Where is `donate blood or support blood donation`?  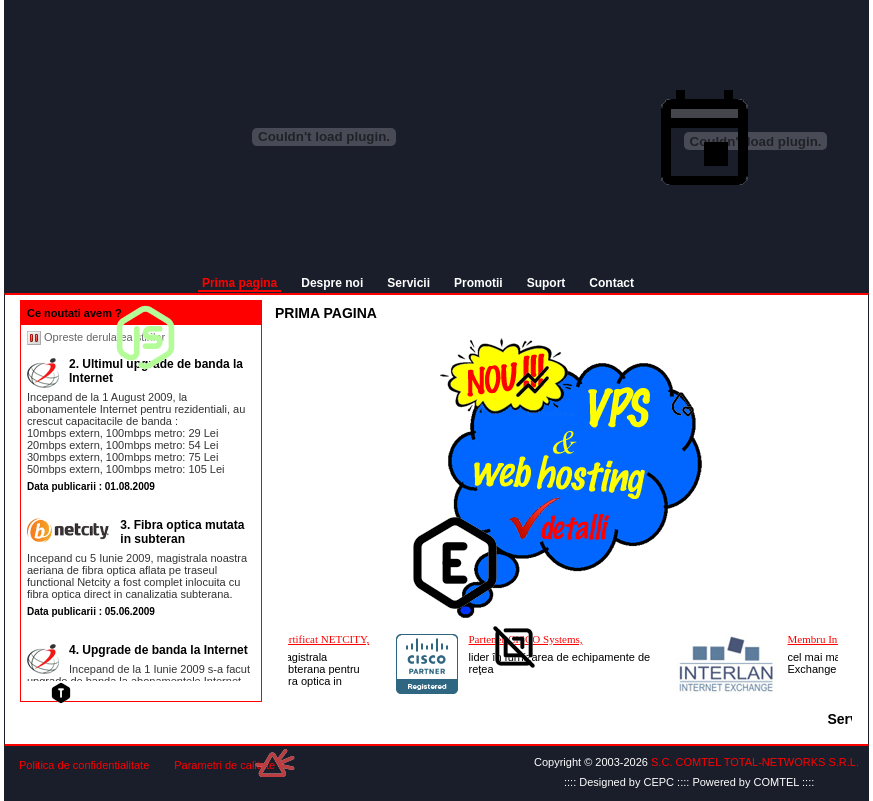 donate blood or support blood donation is located at coordinates (681, 404).